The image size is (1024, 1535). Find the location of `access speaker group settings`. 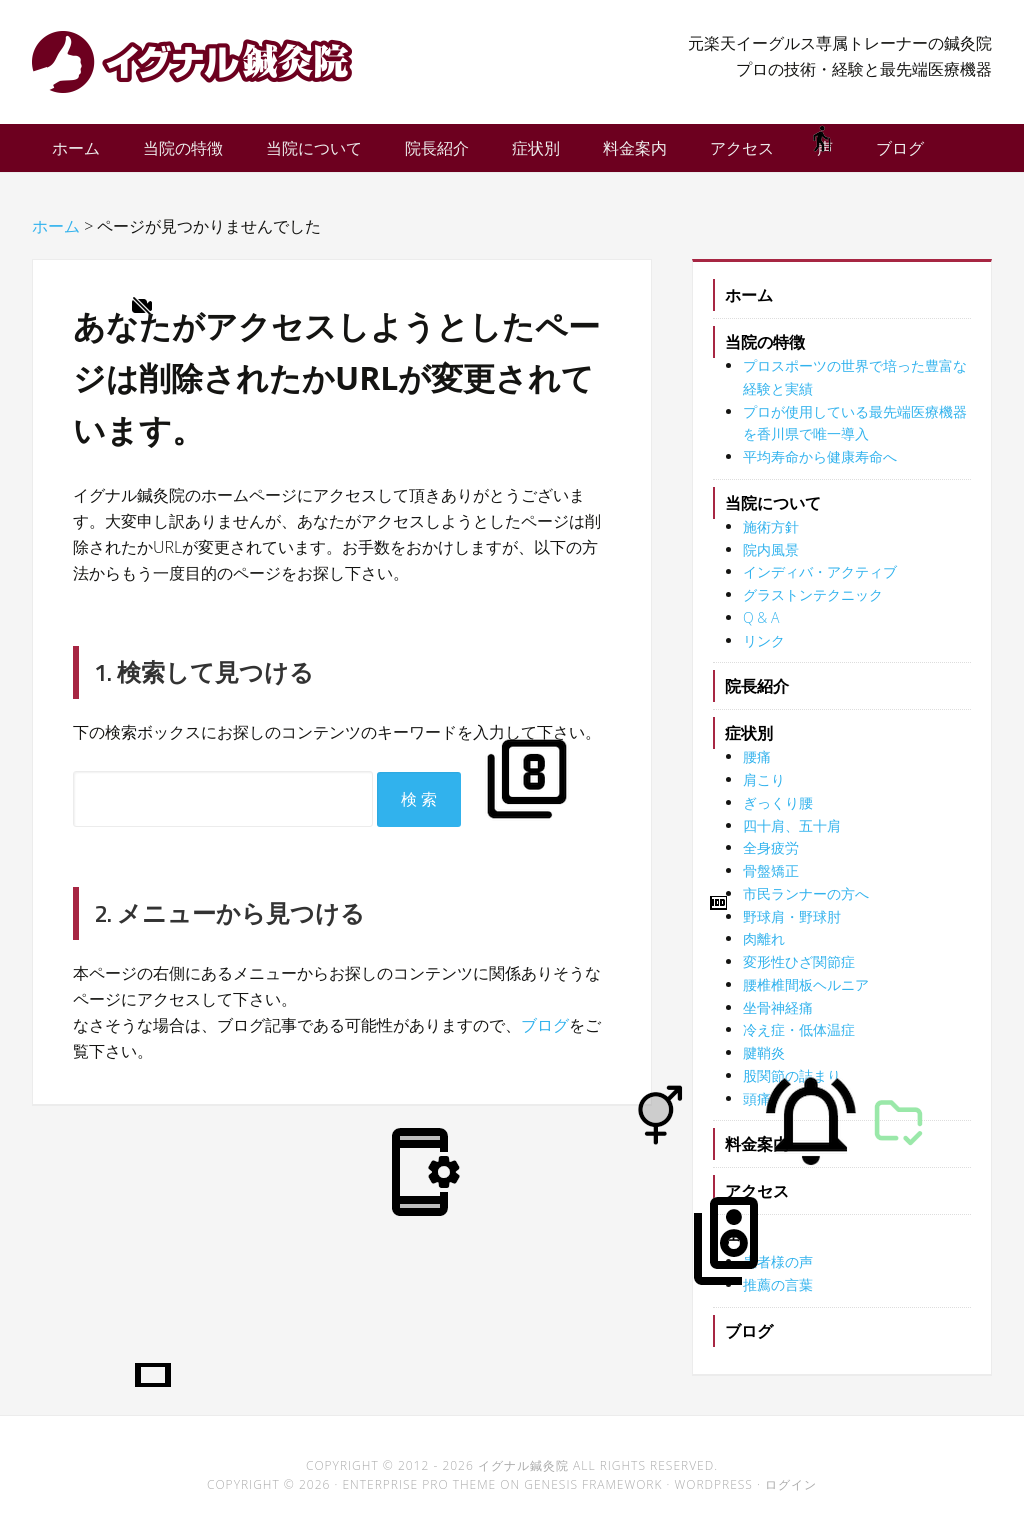

access speaker group settings is located at coordinates (726, 1241).